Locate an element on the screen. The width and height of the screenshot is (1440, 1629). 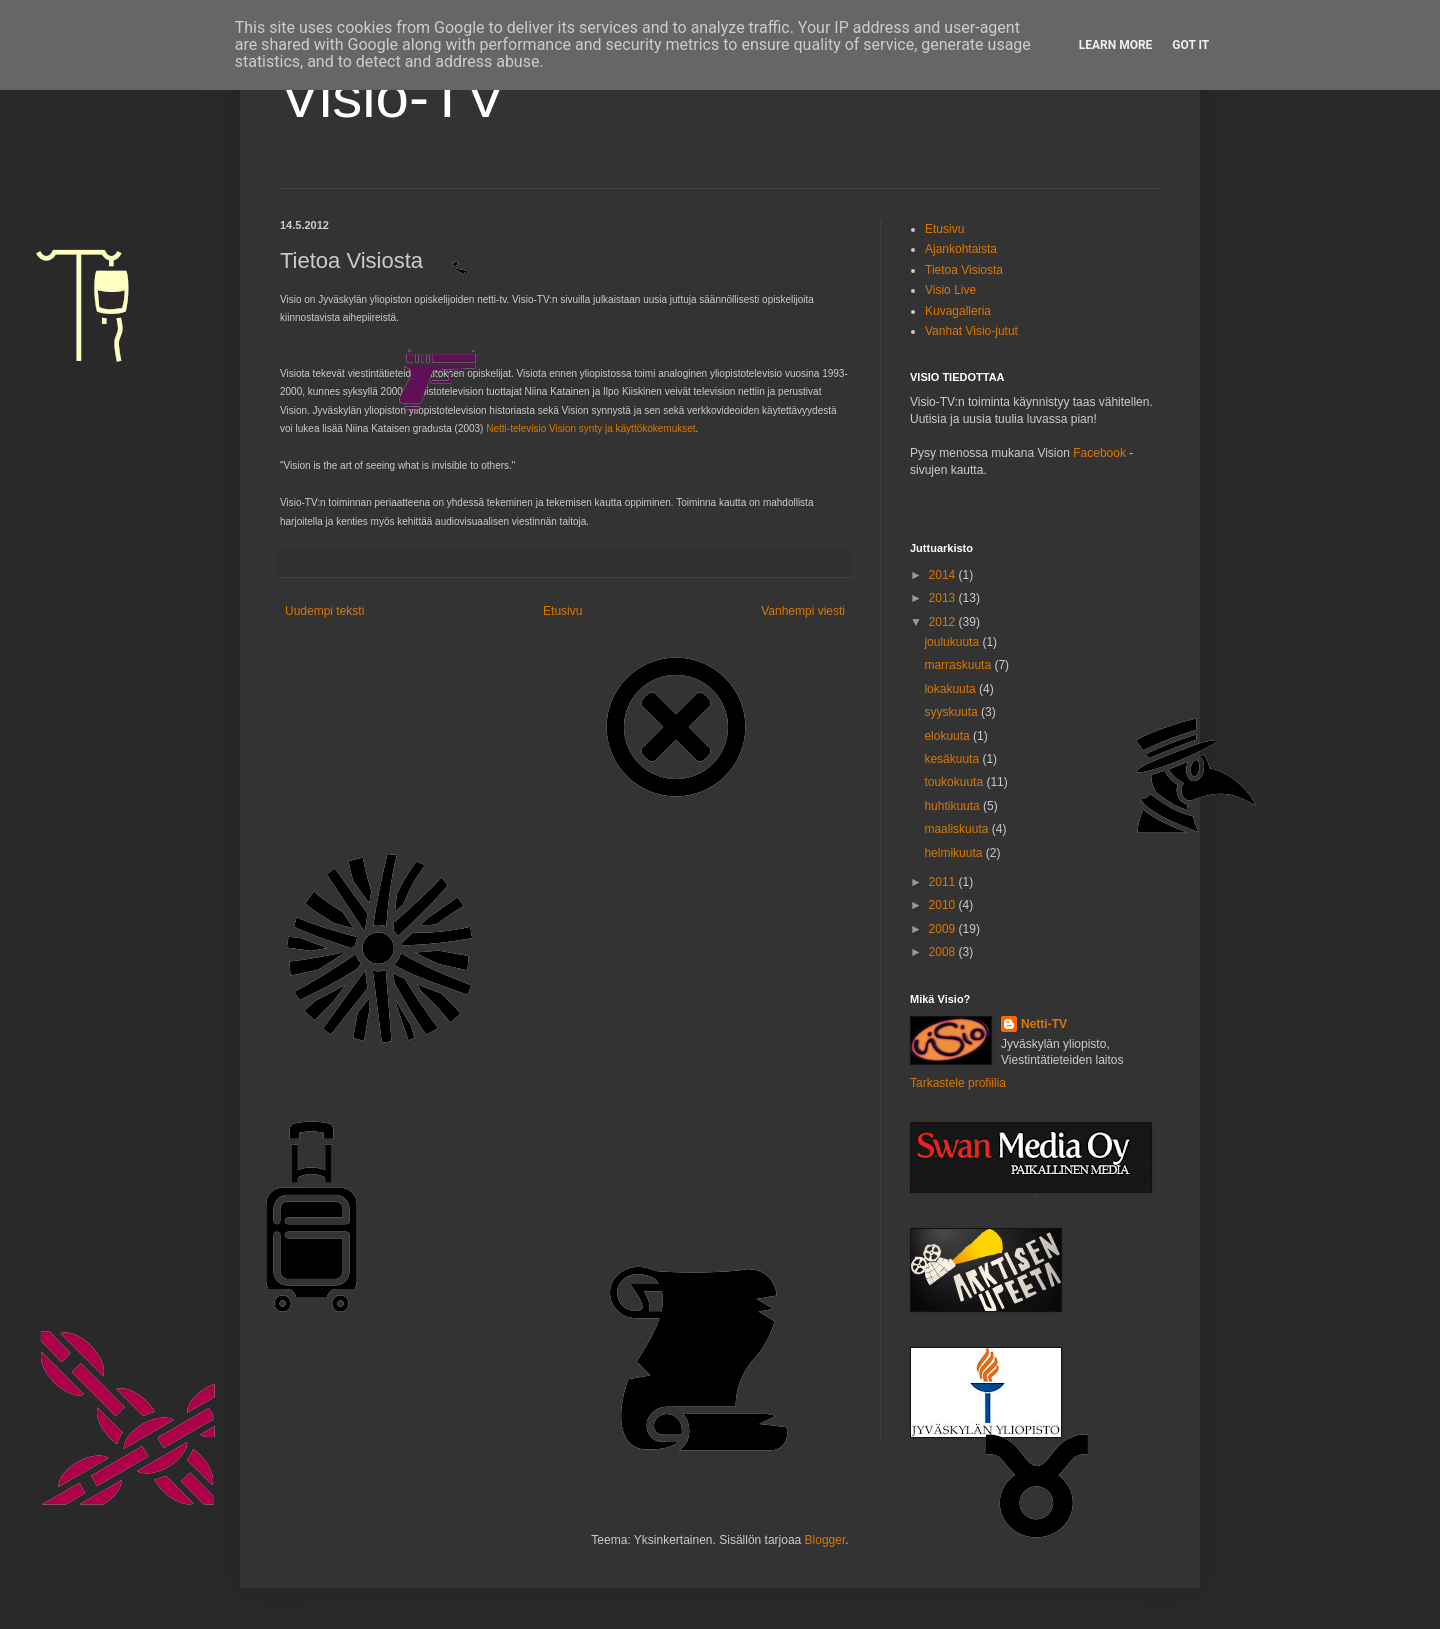
taurus zodiac sign indicator is located at coordinates (1037, 1486).